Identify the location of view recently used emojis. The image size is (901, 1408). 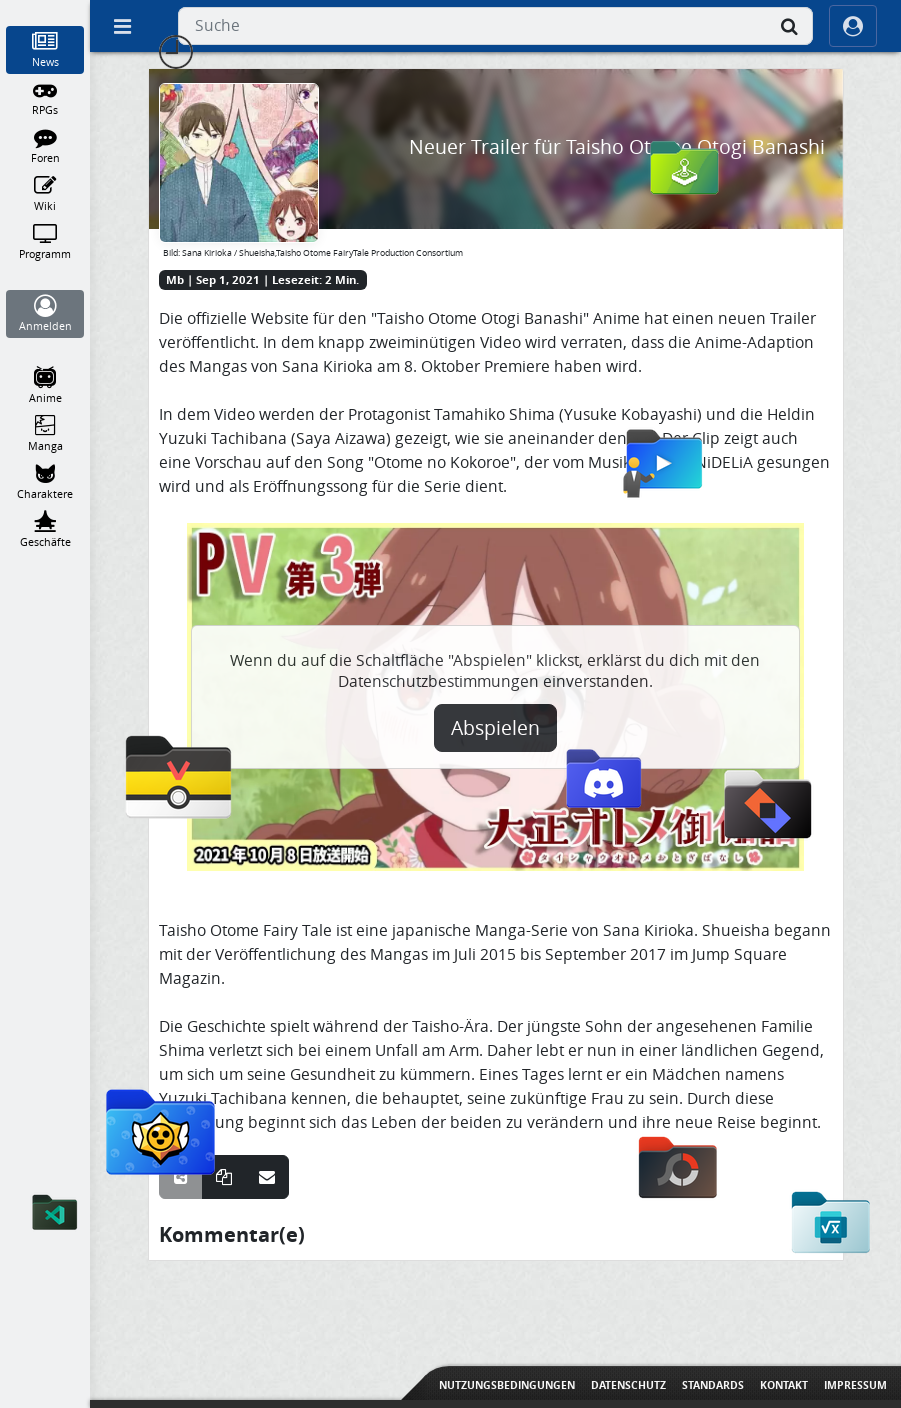
(176, 52).